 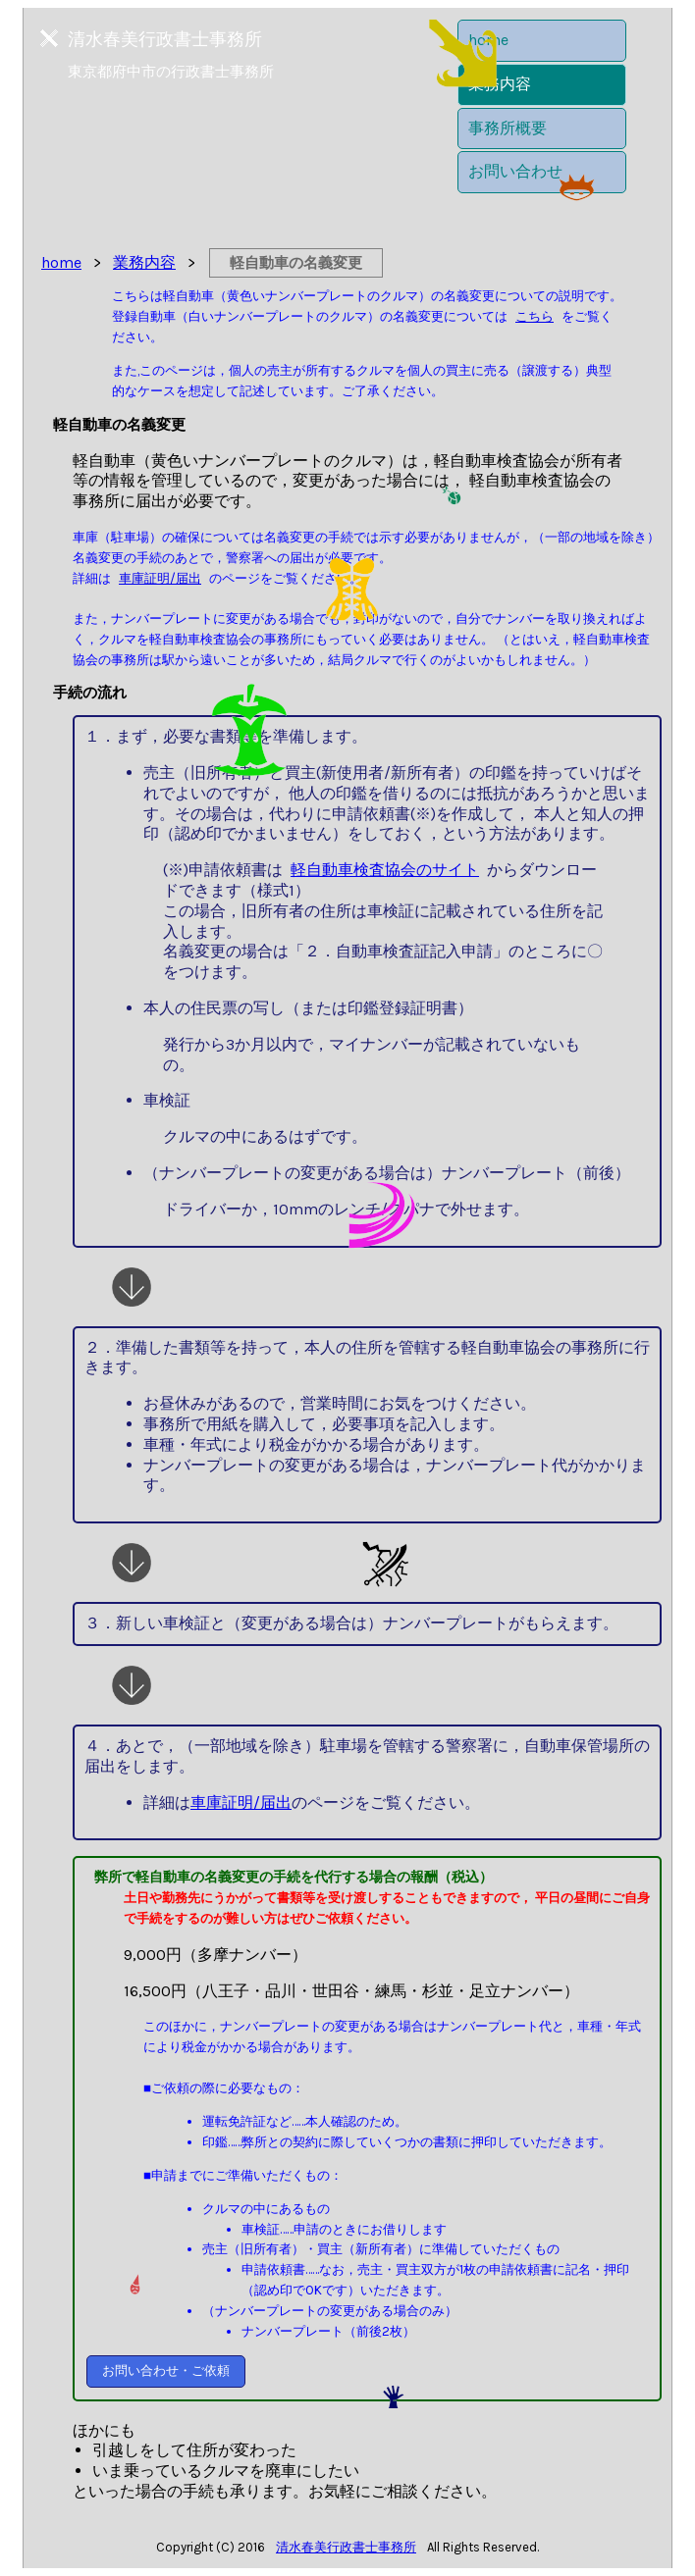 What do you see at coordinates (134, 2284) in the screenshot?
I see `indicates a player penalty or mistake` at bounding box center [134, 2284].